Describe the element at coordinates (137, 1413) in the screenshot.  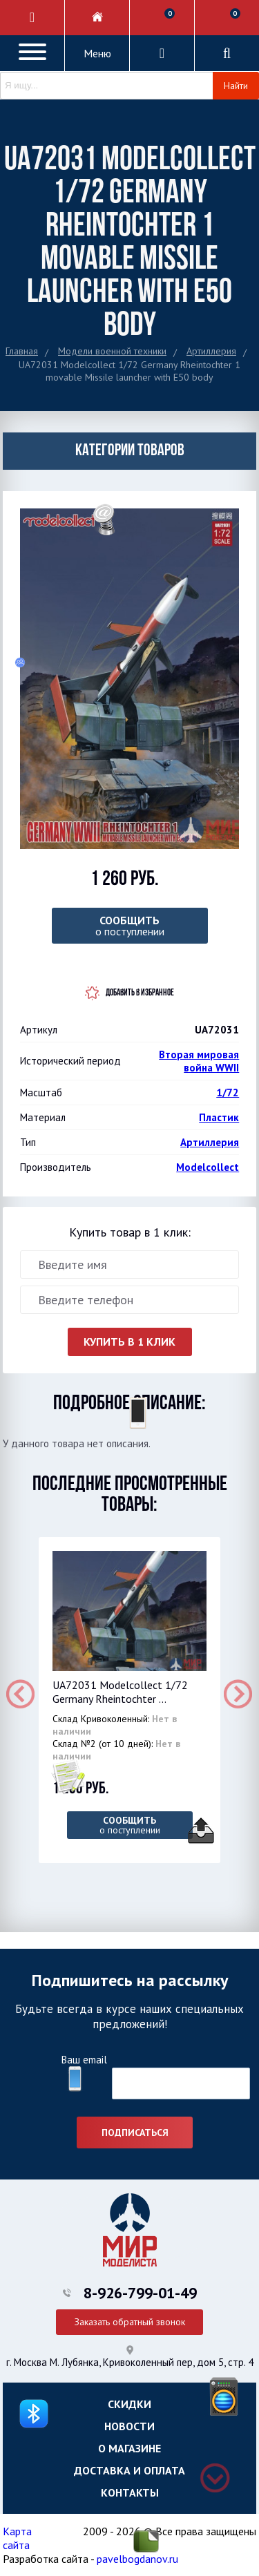
I see `iPod nano device connected` at that location.